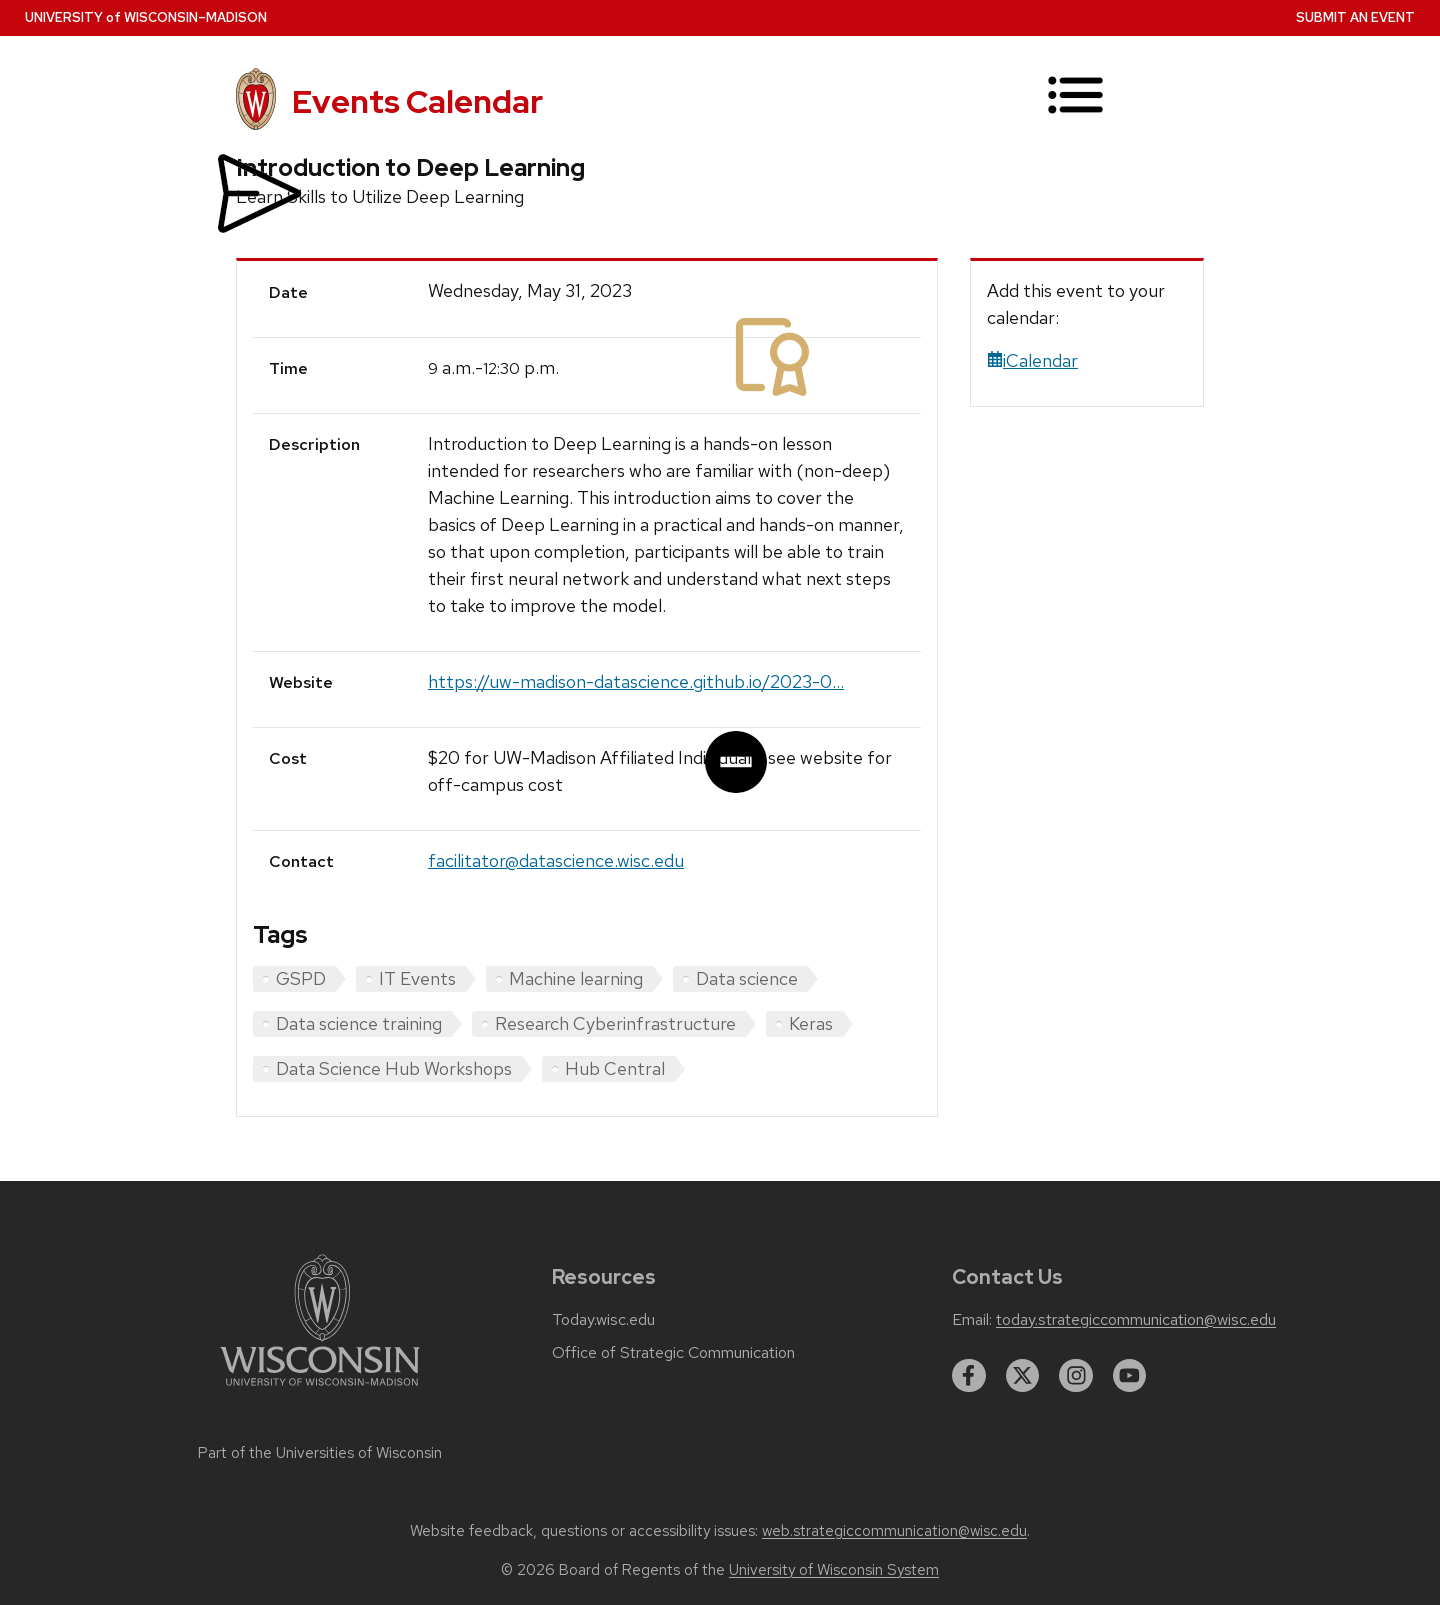 Image resolution: width=1440 pixels, height=1605 pixels. What do you see at coordinates (736, 762) in the screenshot?
I see `access denied or blocked action` at bounding box center [736, 762].